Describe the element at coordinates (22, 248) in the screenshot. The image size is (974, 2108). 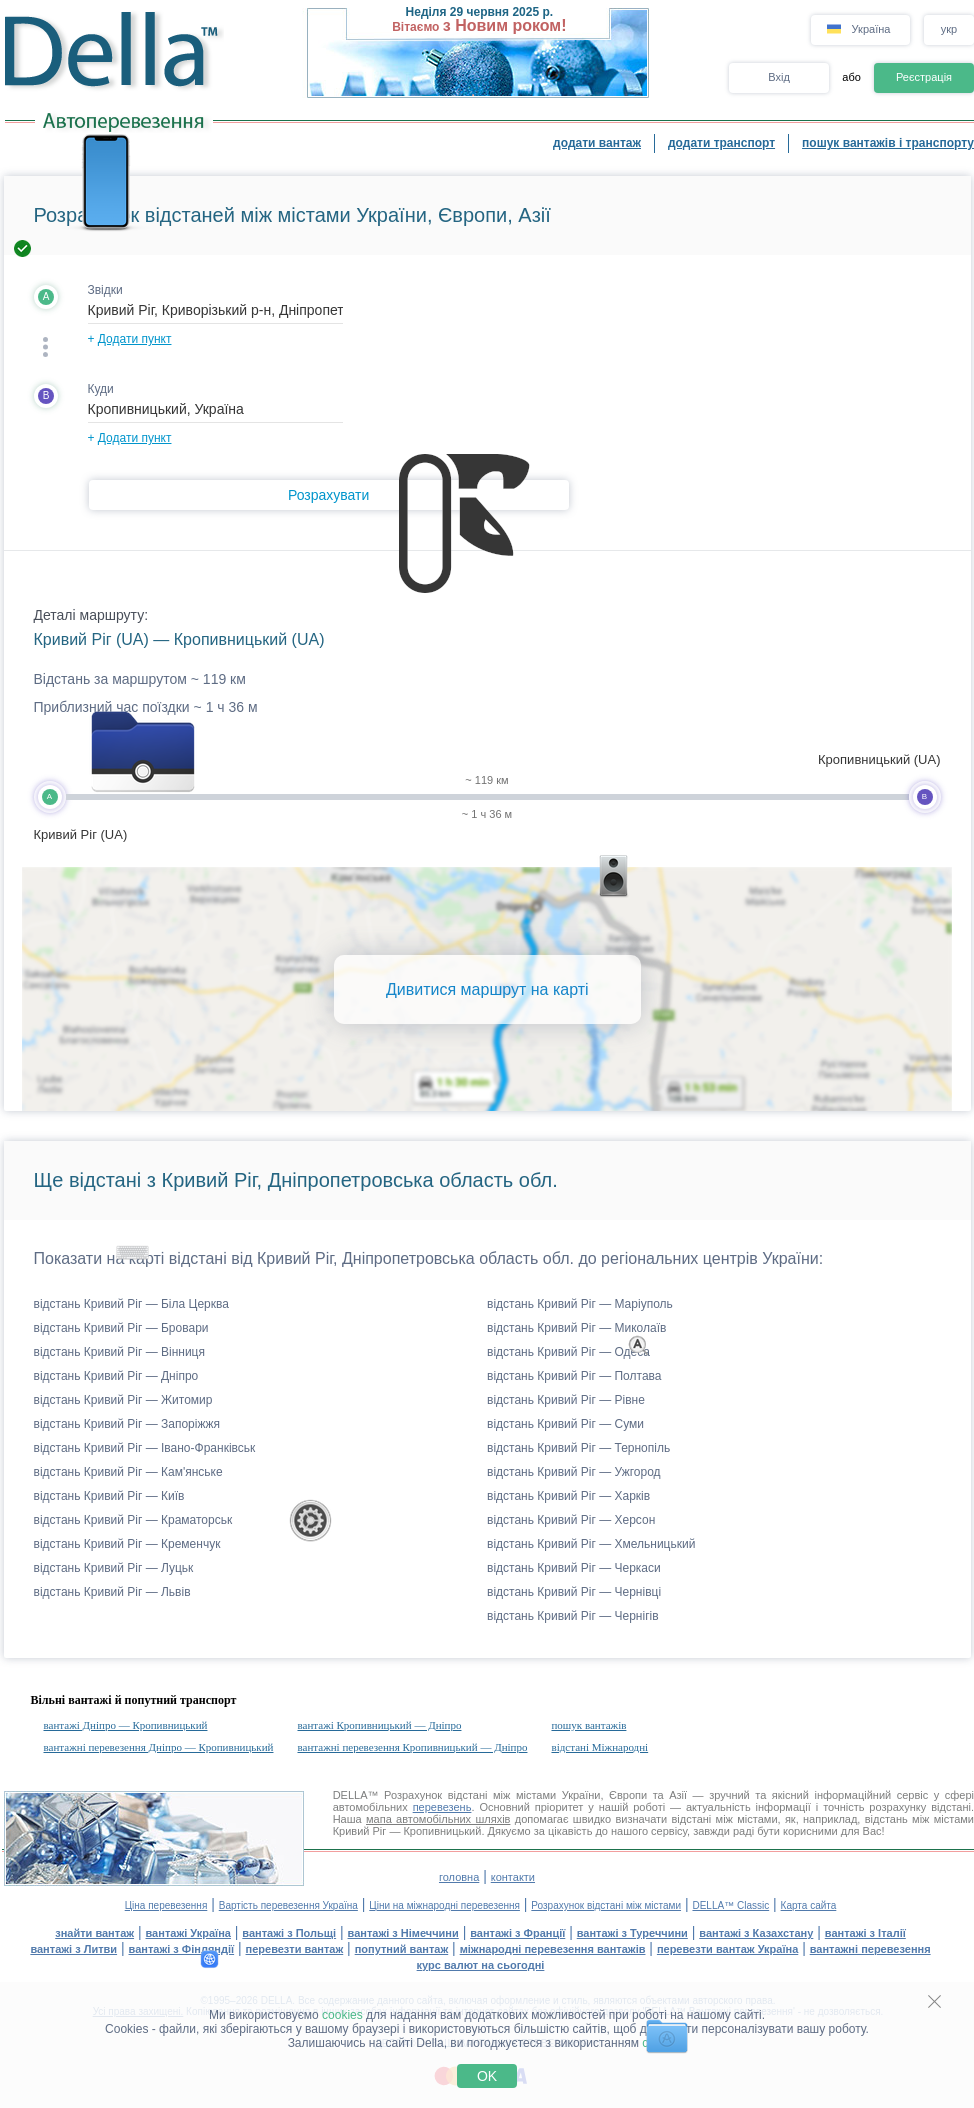
I see `confirm or accept an action` at that location.